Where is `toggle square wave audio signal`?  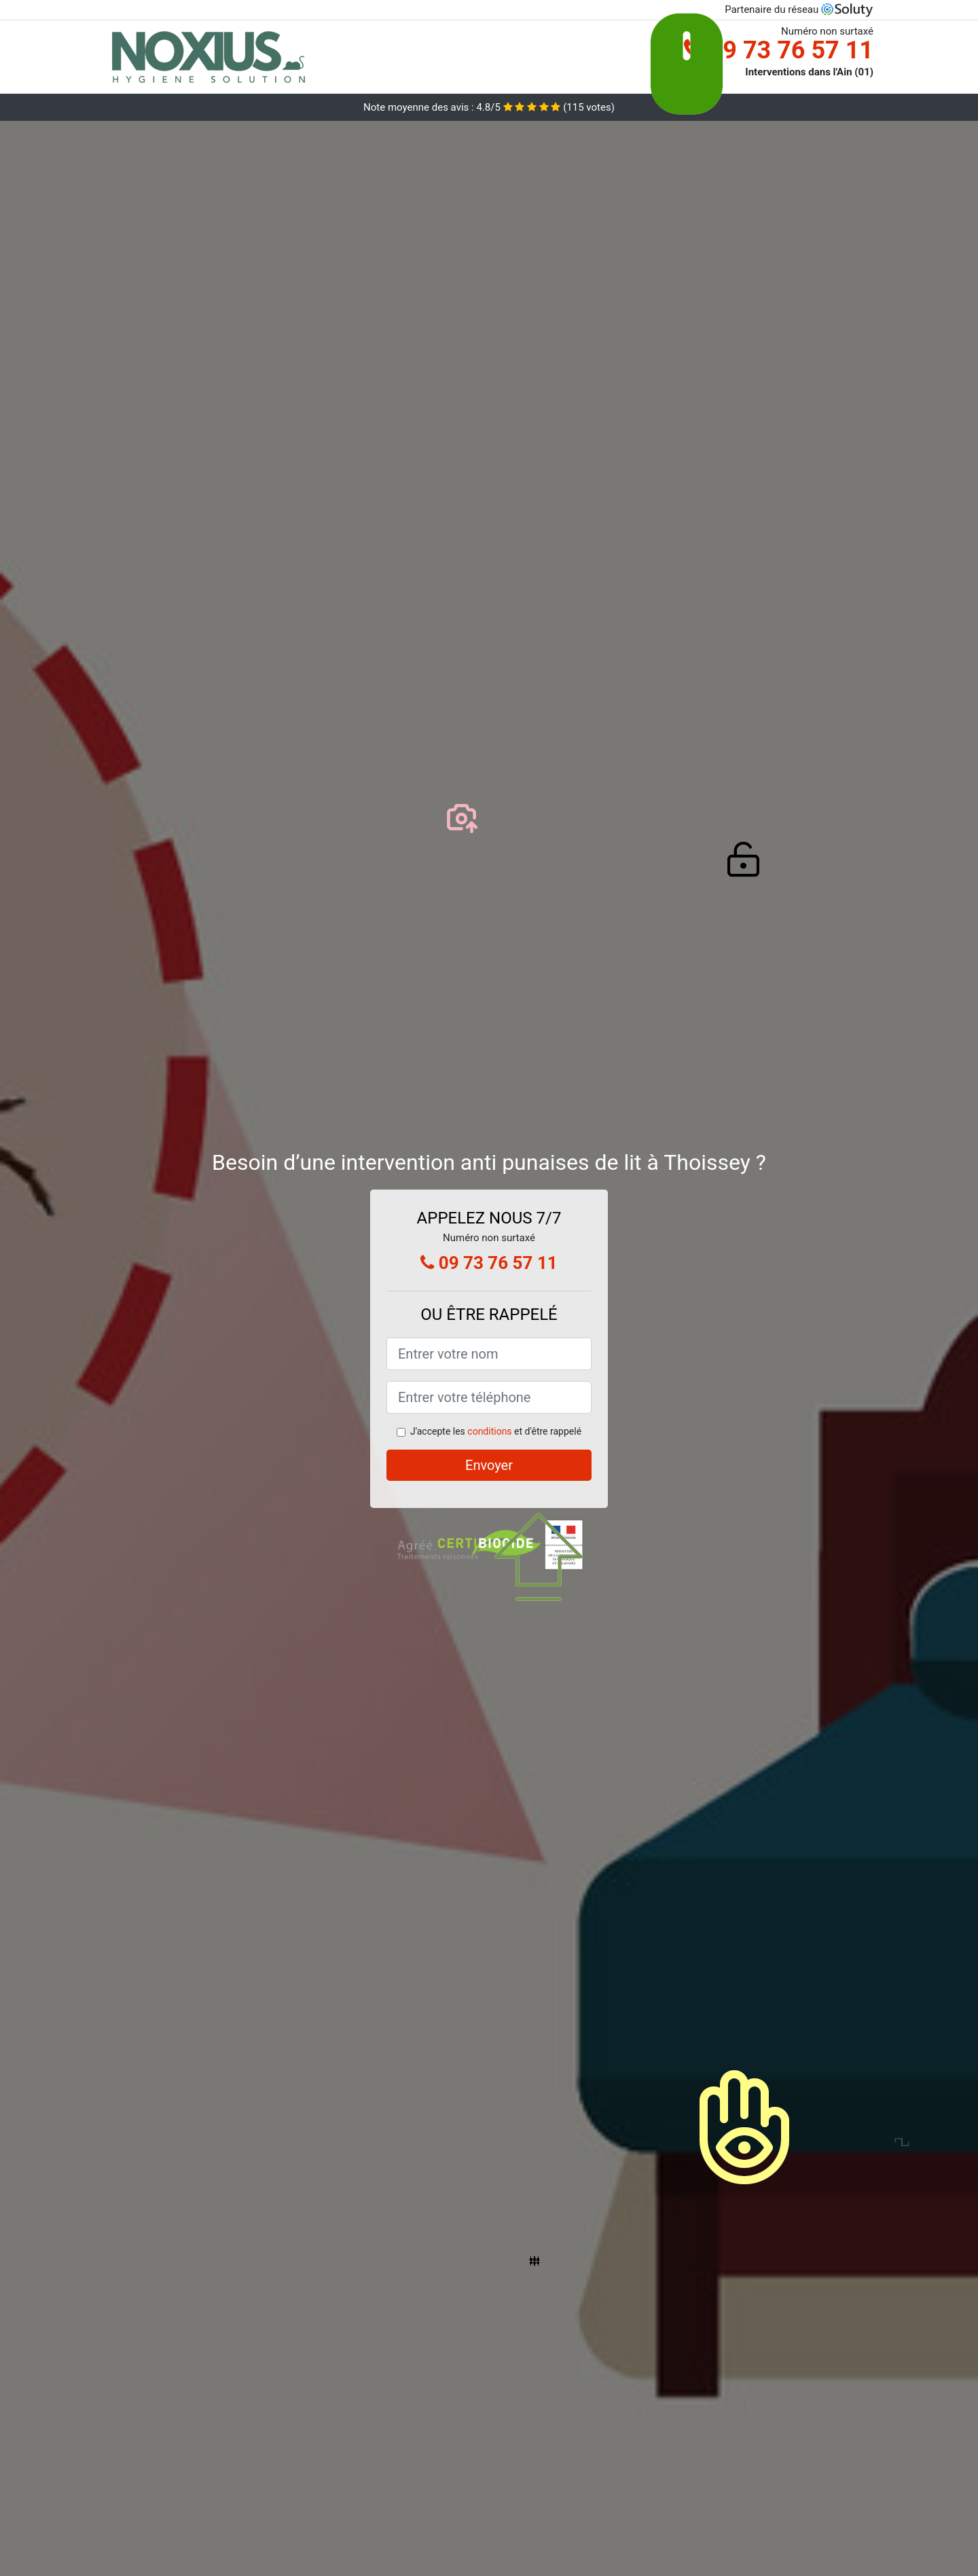 toggle square wave audio signal is located at coordinates (902, 2142).